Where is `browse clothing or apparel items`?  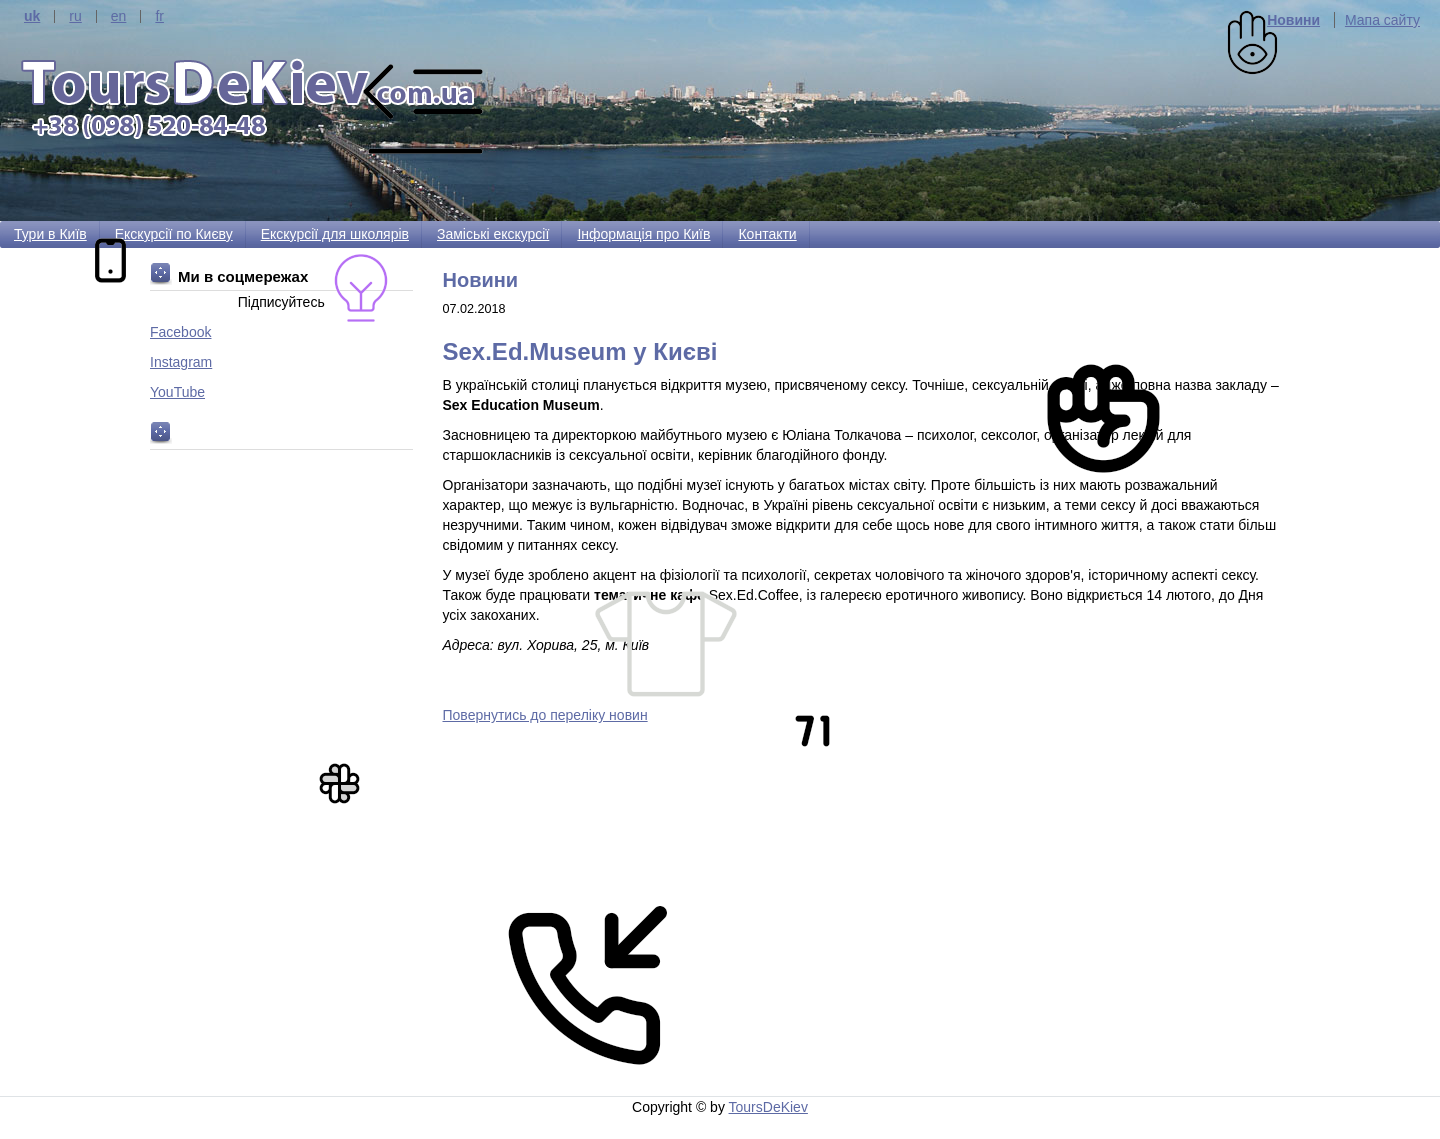 browse clothing or apparel items is located at coordinates (666, 644).